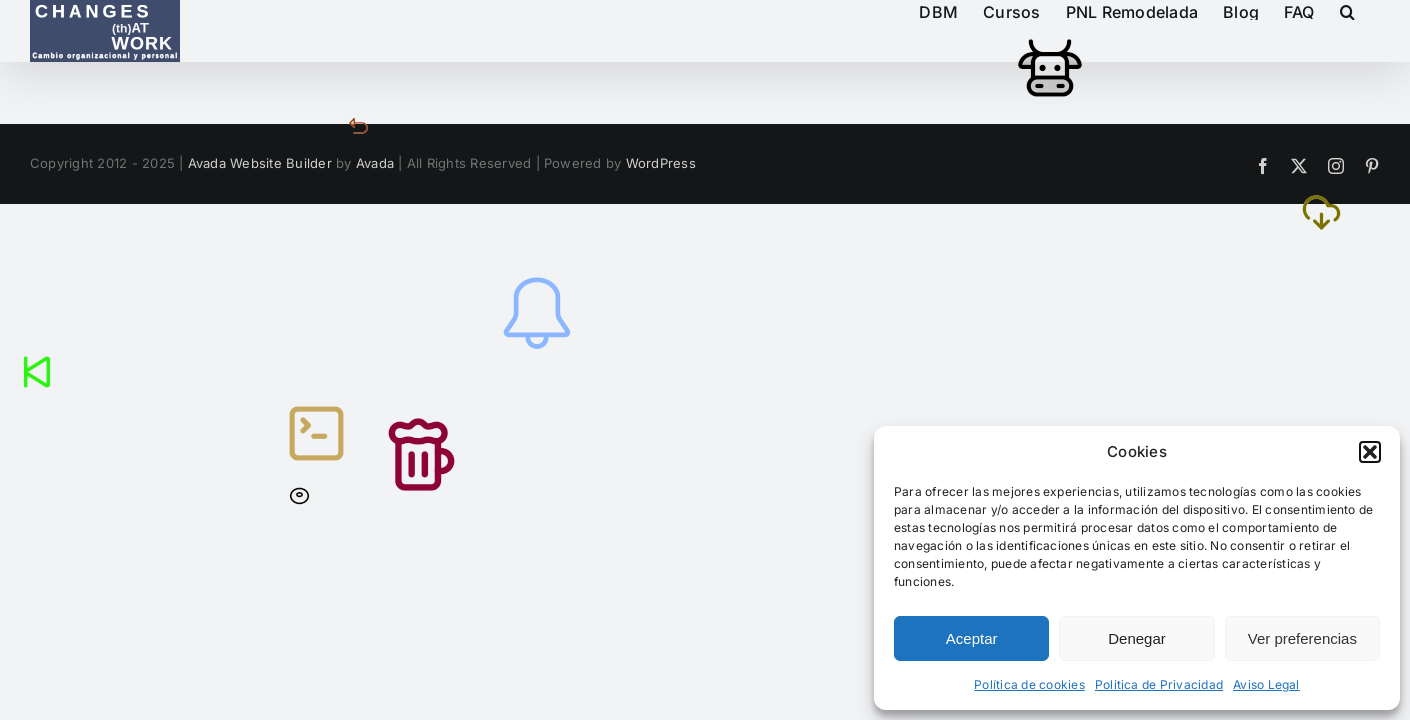 This screenshot has height=720, width=1410. Describe the element at coordinates (37, 372) in the screenshot. I see `skip to previous track` at that location.